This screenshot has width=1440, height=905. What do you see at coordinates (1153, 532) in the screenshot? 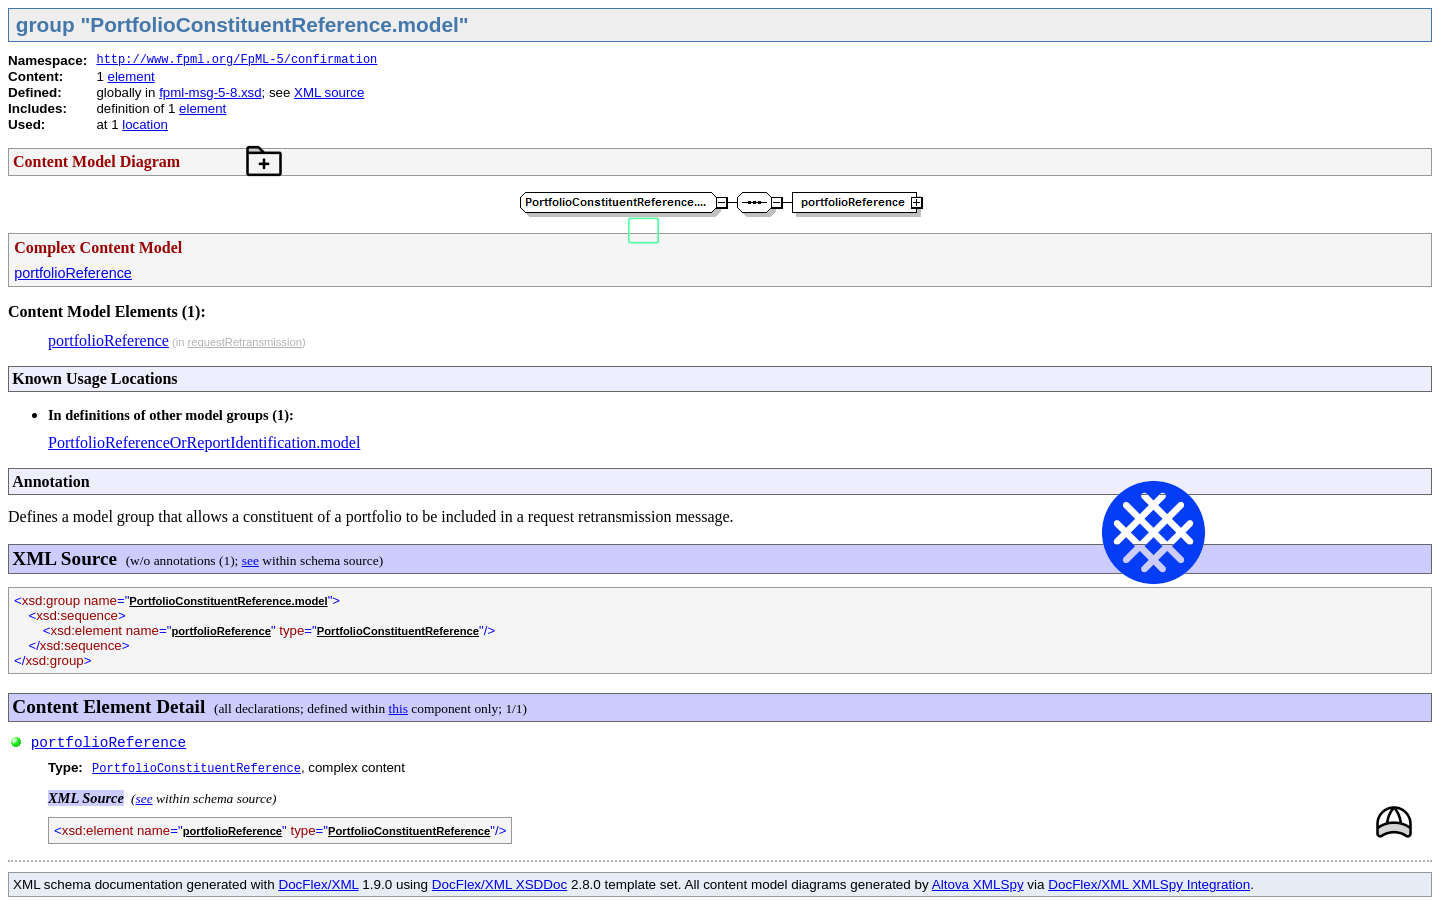
I see `indicates a dutch treat or snack item` at bounding box center [1153, 532].